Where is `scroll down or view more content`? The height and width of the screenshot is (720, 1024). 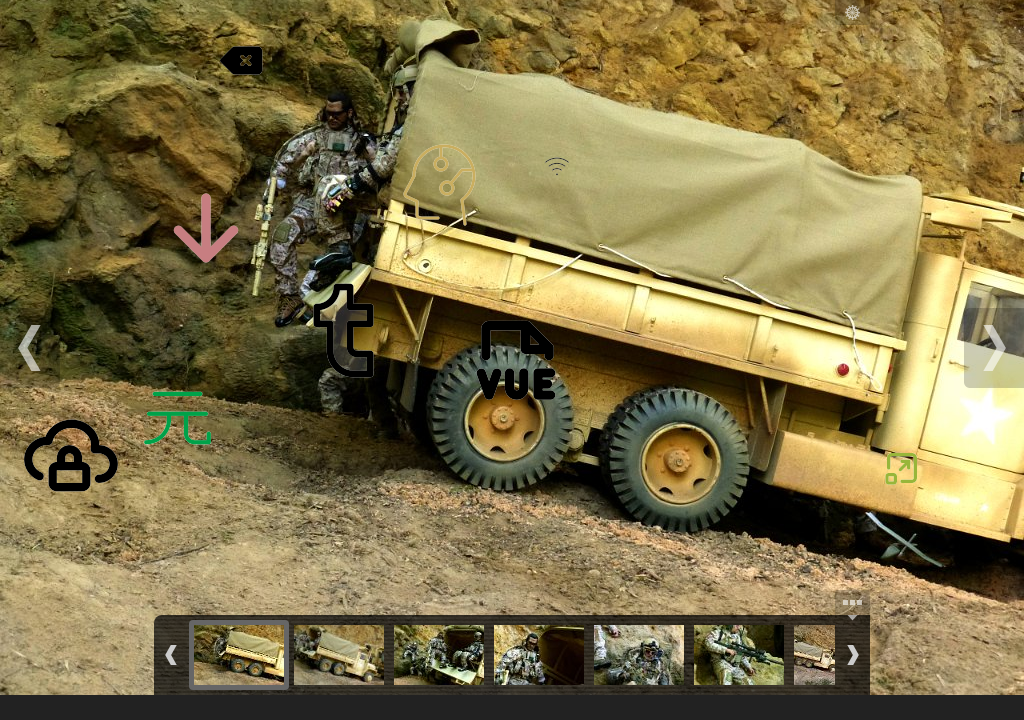
scroll down or view more content is located at coordinates (206, 228).